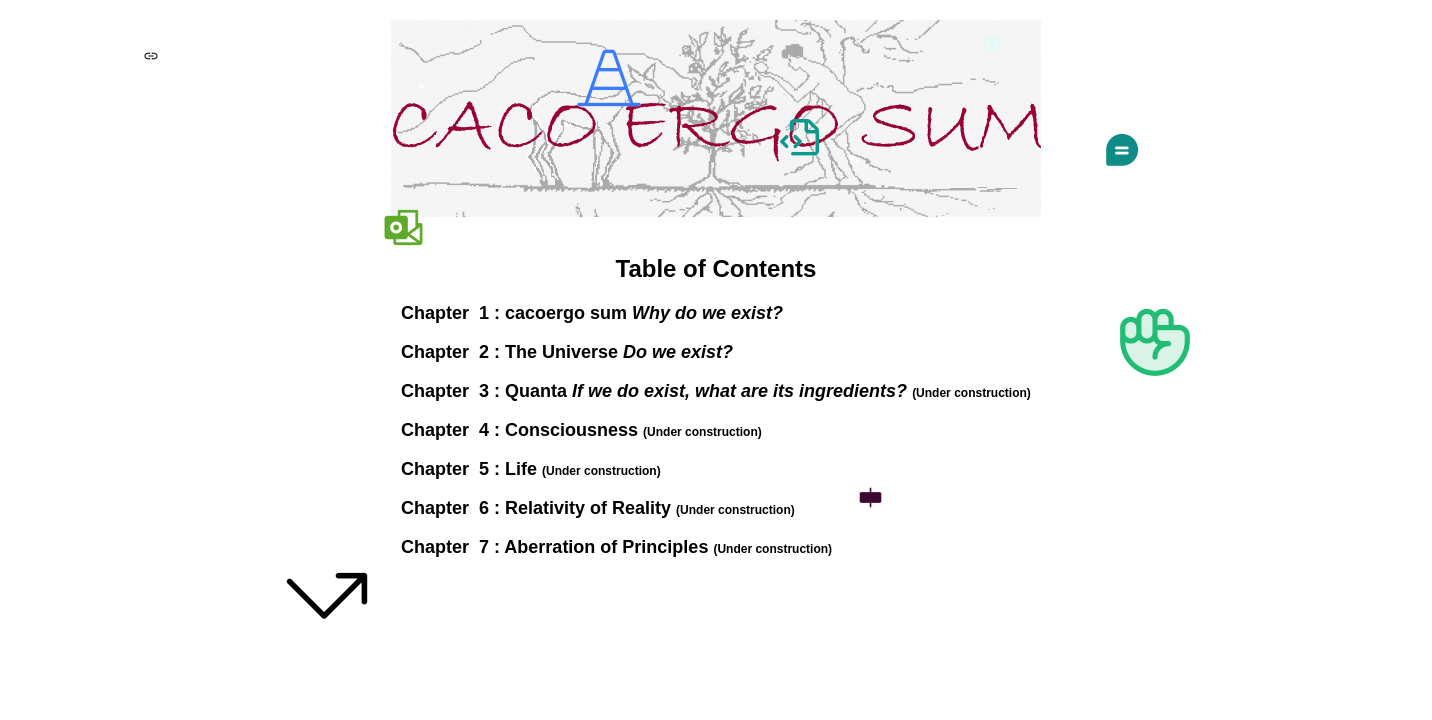  I want to click on indicates a work in progress or under construction area, so click(609, 79).